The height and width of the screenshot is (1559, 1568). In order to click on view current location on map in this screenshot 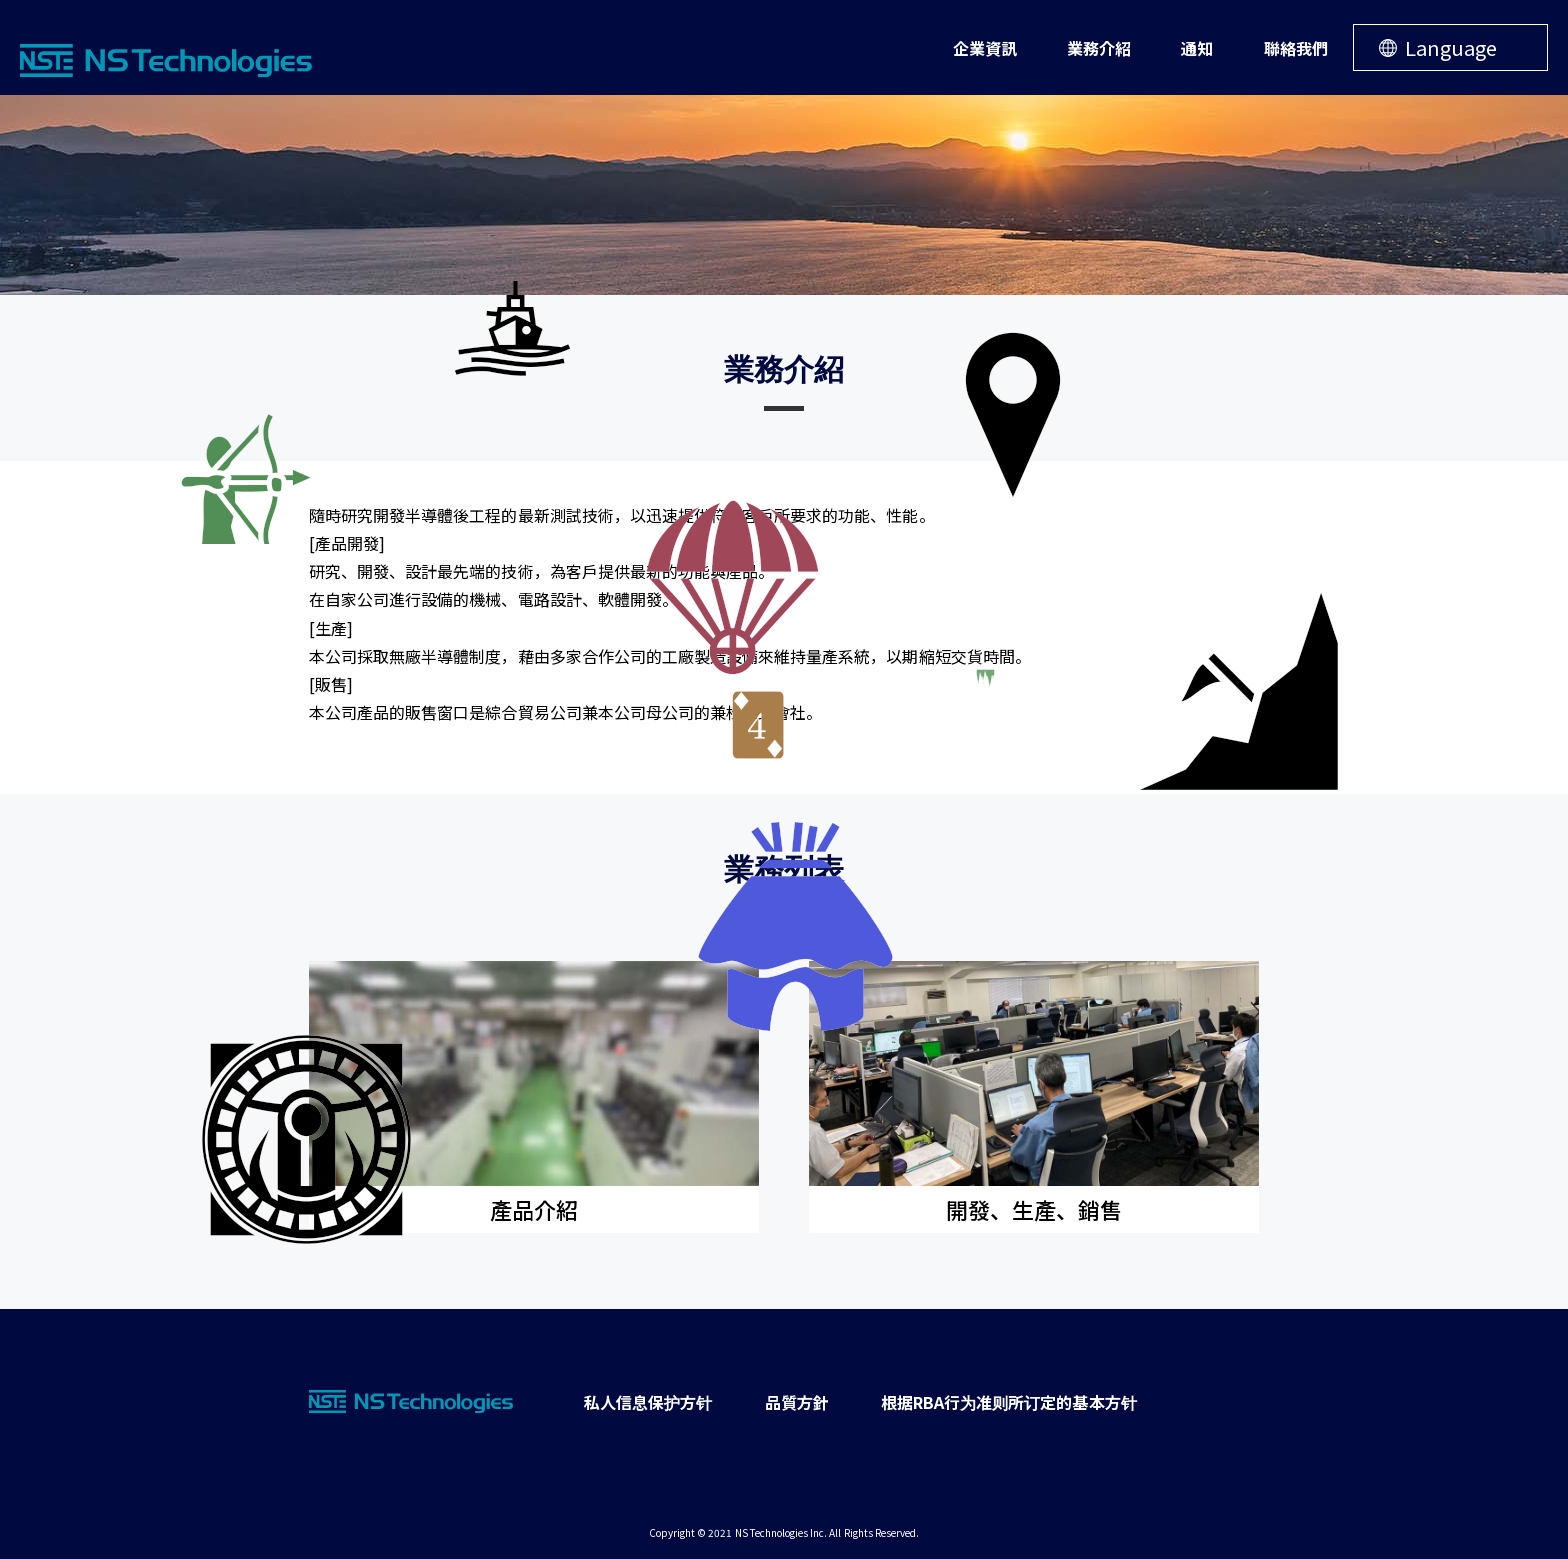, I will do `click(1013, 415)`.